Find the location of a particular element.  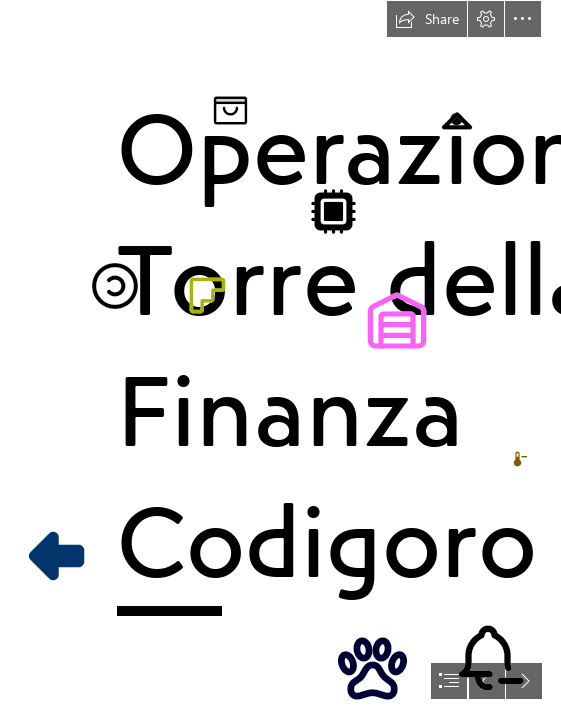

open Flipboard app is located at coordinates (207, 295).